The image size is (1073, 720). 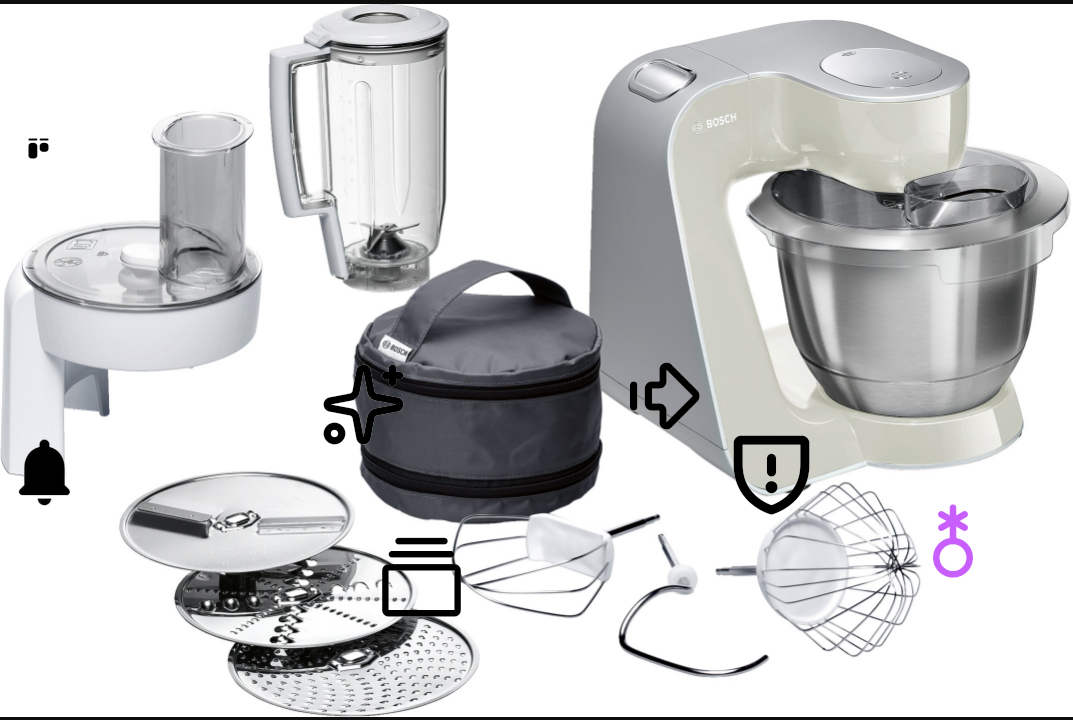 I want to click on security warning or alert detected, so click(x=771, y=470).